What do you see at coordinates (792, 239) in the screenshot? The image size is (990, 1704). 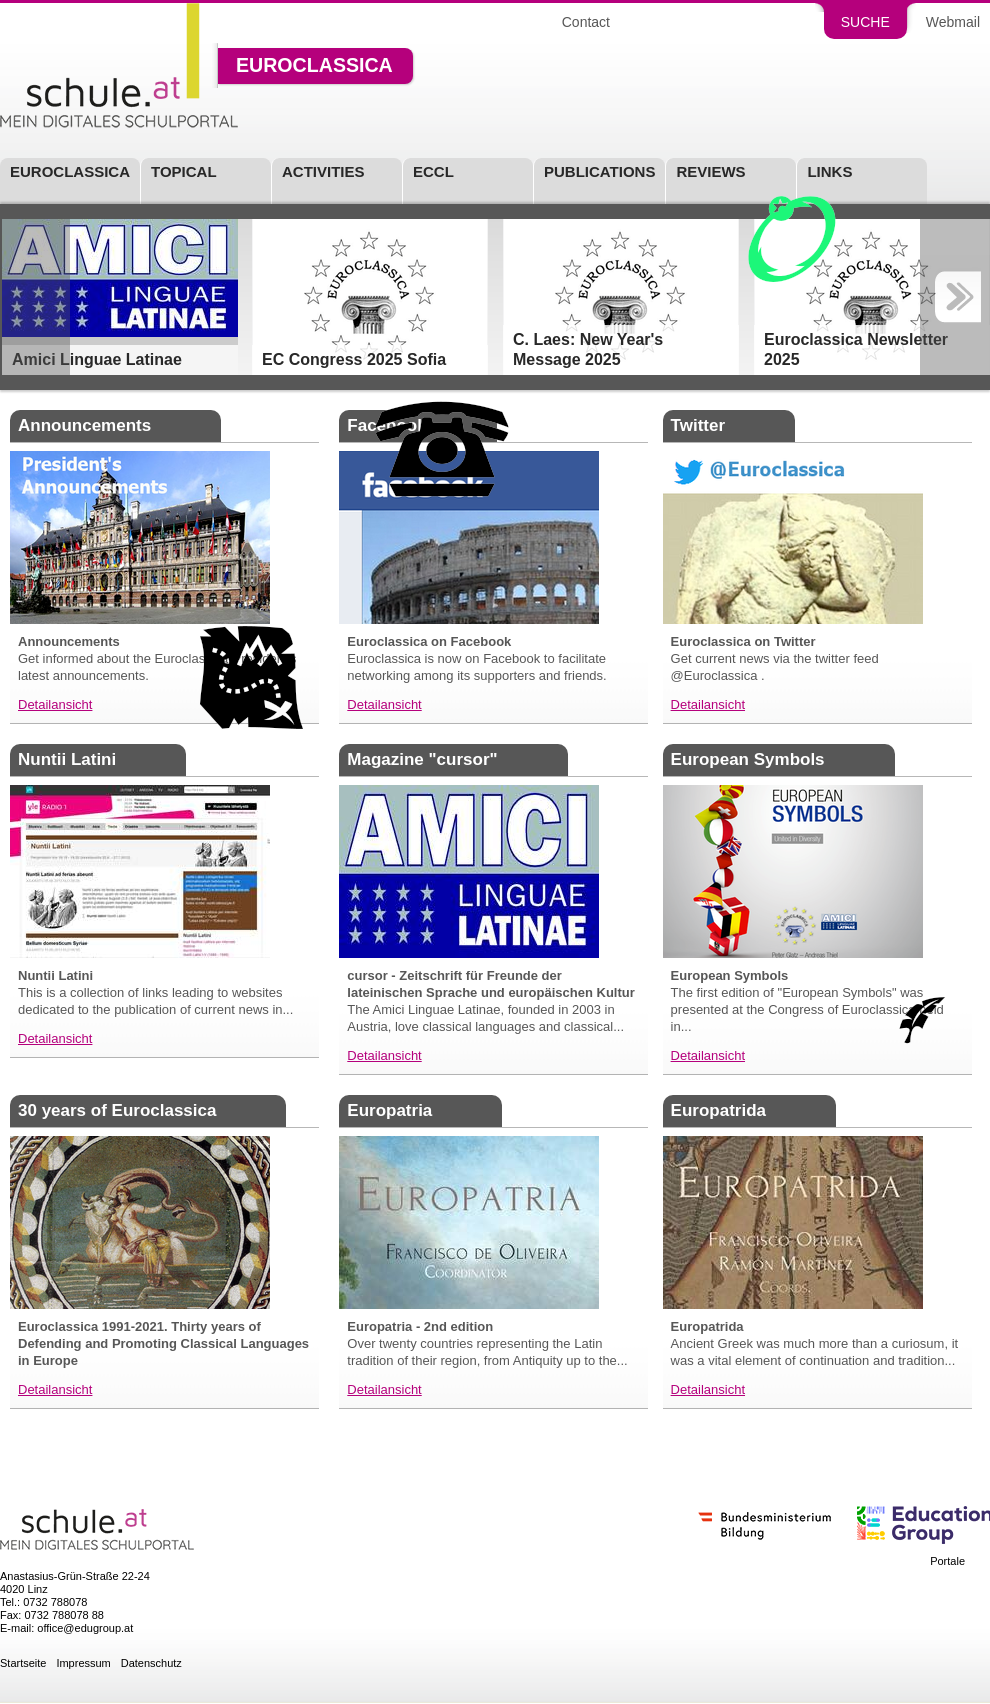 I see `refresh or sync starred items` at bounding box center [792, 239].